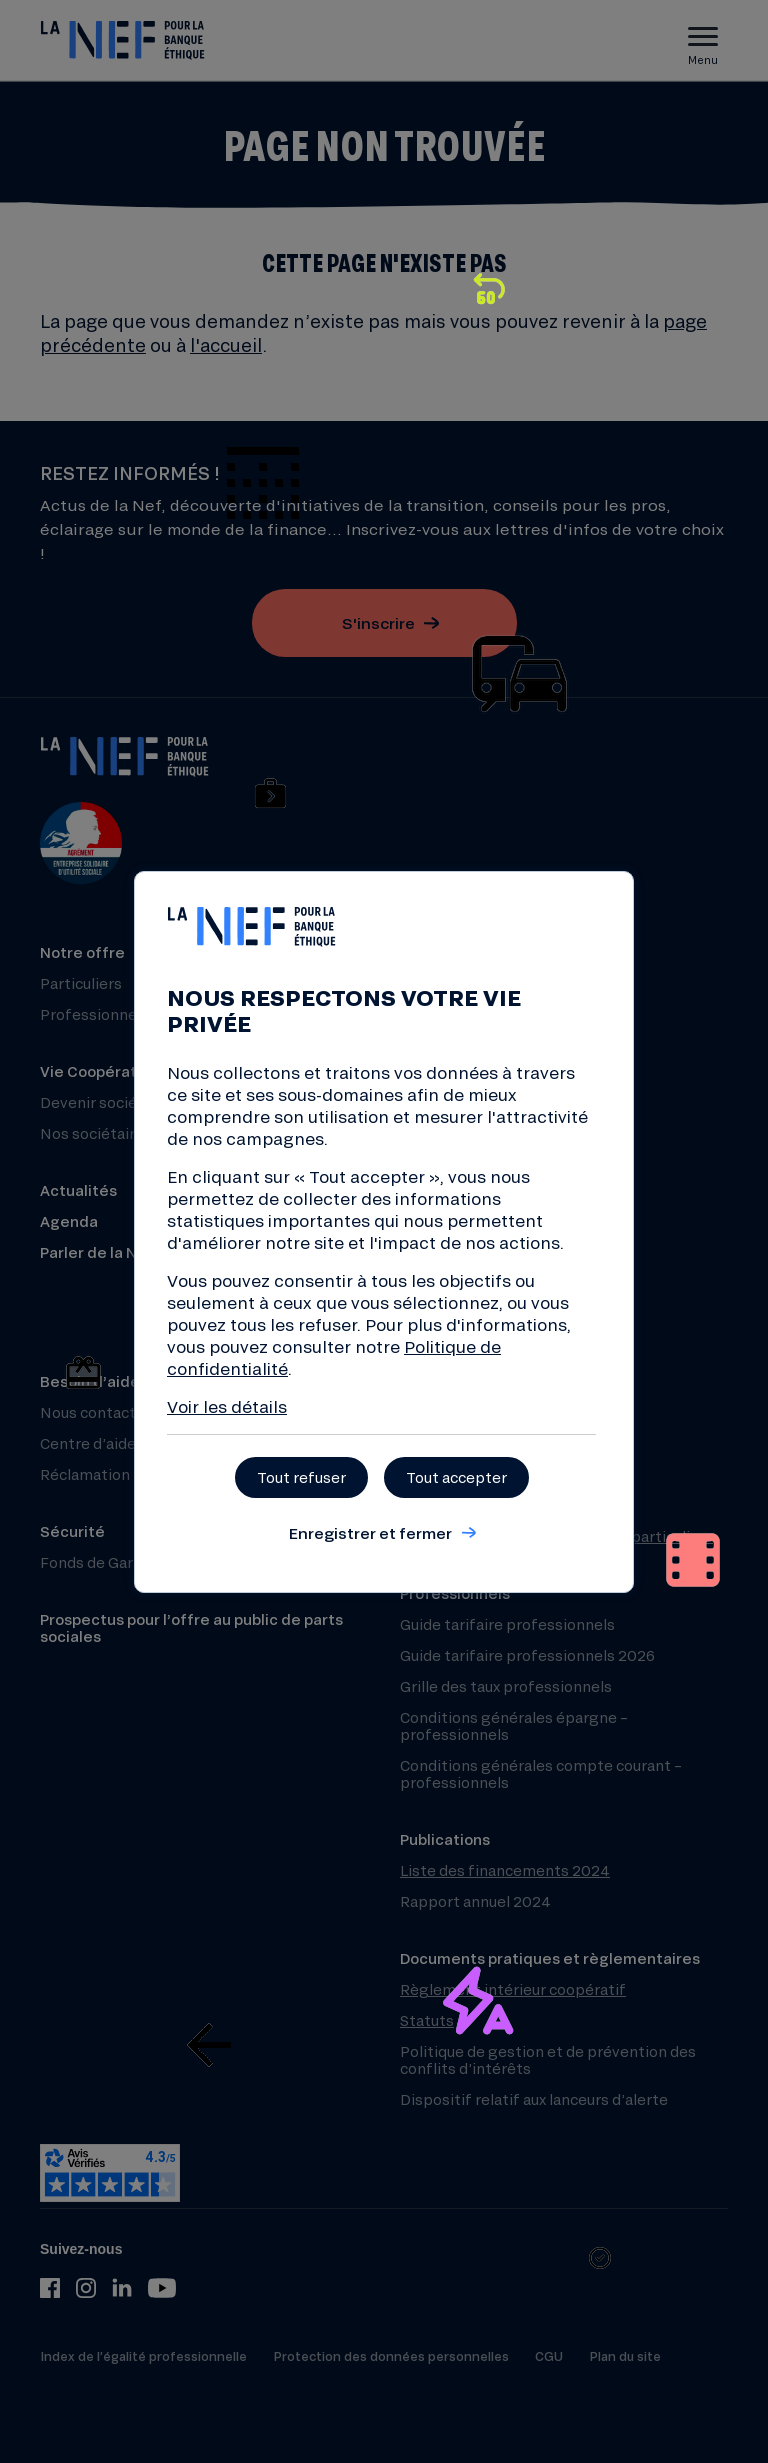 Image resolution: width=768 pixels, height=2463 pixels. Describe the element at coordinates (477, 2003) in the screenshot. I see `auto-enhance or quick optimize content` at that location.